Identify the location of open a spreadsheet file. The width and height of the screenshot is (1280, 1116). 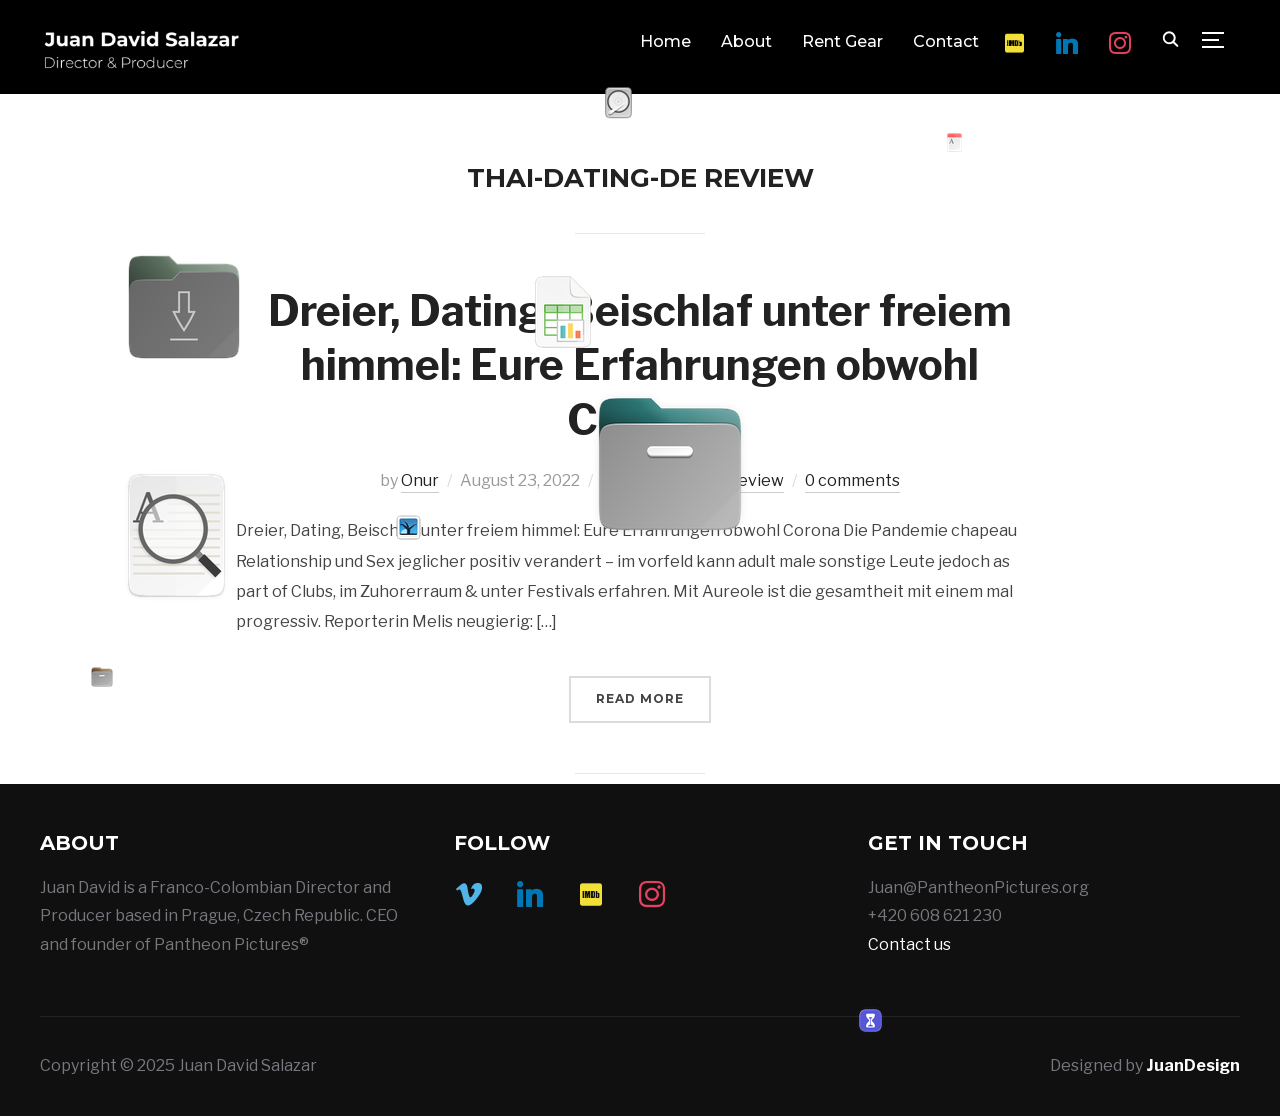
(563, 312).